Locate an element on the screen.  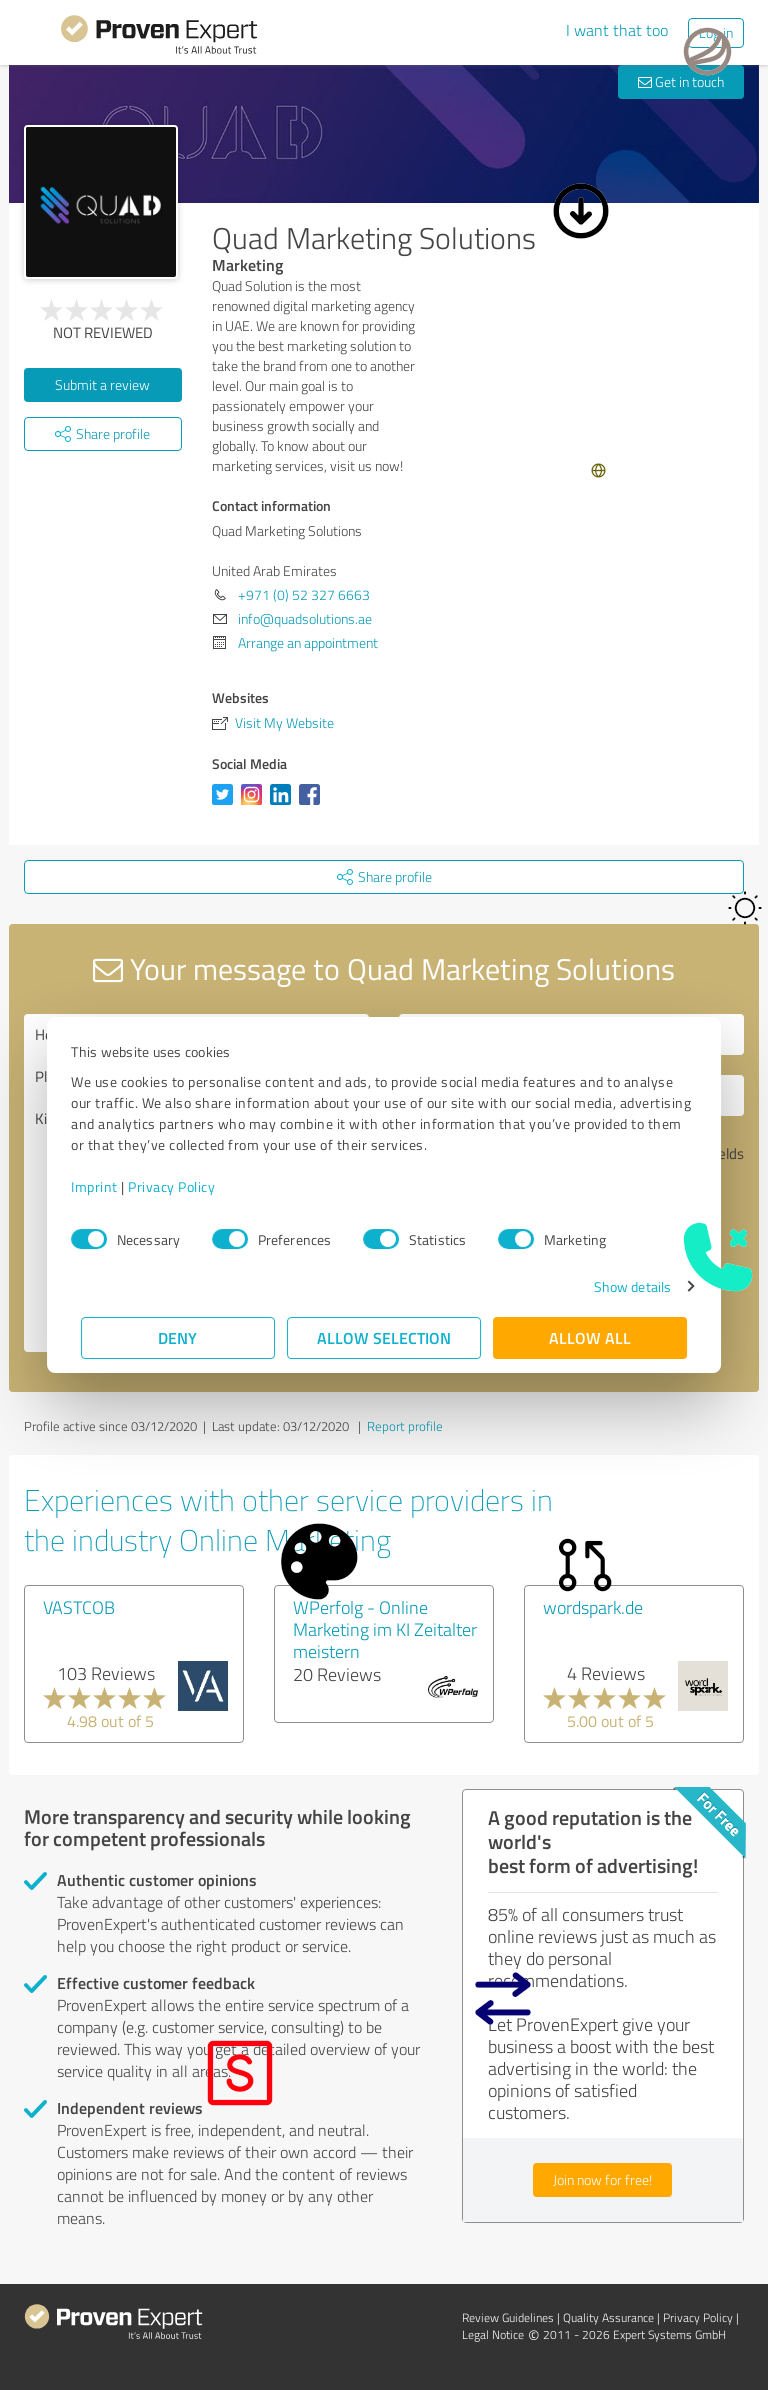
create a new pull request is located at coordinates (583, 1565).